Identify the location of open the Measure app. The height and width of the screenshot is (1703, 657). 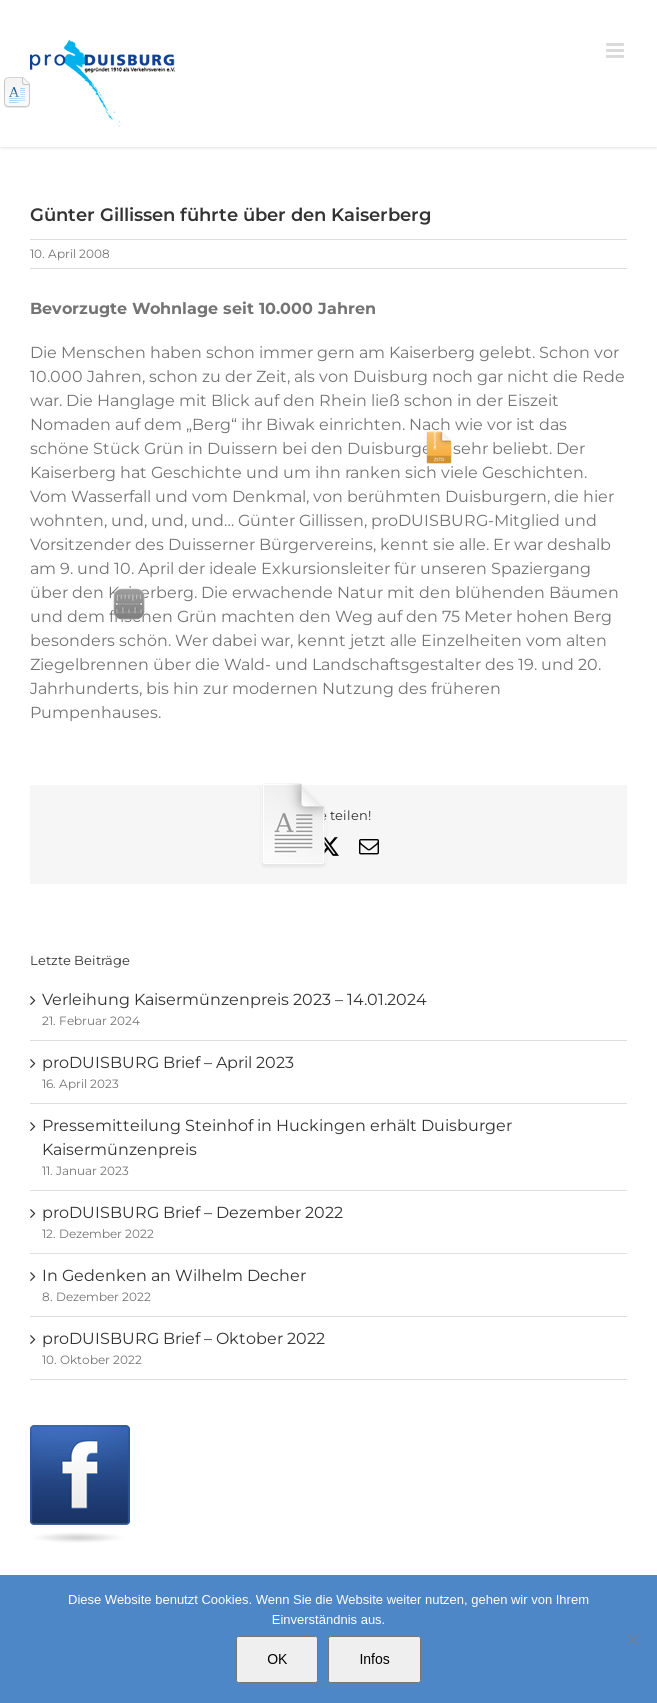
(129, 604).